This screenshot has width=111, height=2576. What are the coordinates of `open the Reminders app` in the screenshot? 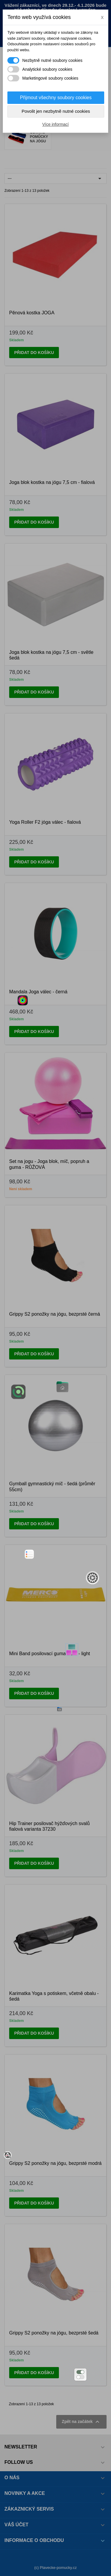 It's located at (29, 1554).